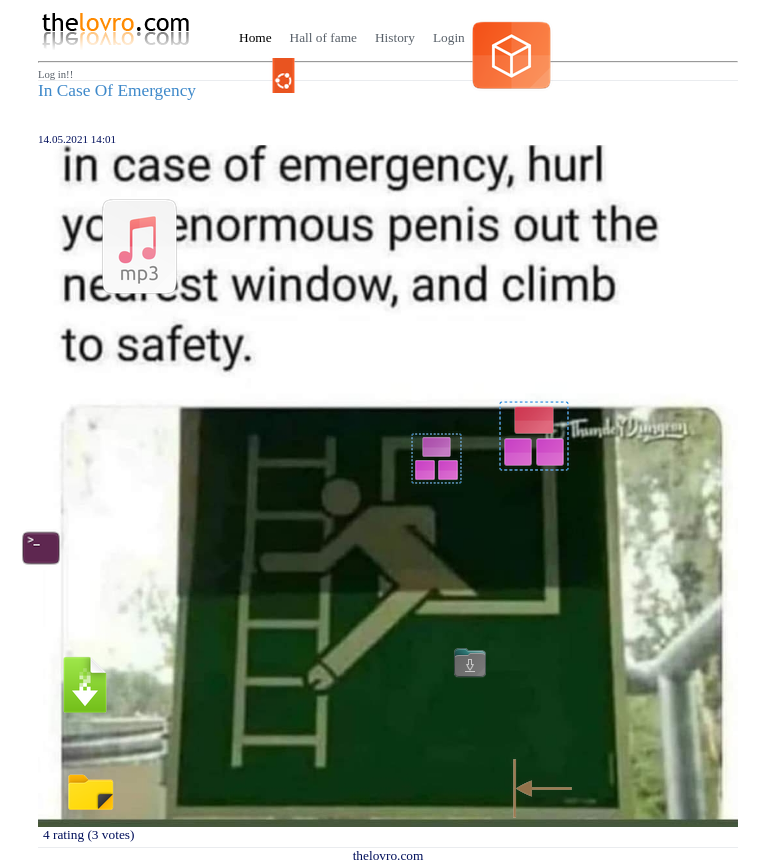  What do you see at coordinates (41, 548) in the screenshot?
I see `open terminal application` at bounding box center [41, 548].